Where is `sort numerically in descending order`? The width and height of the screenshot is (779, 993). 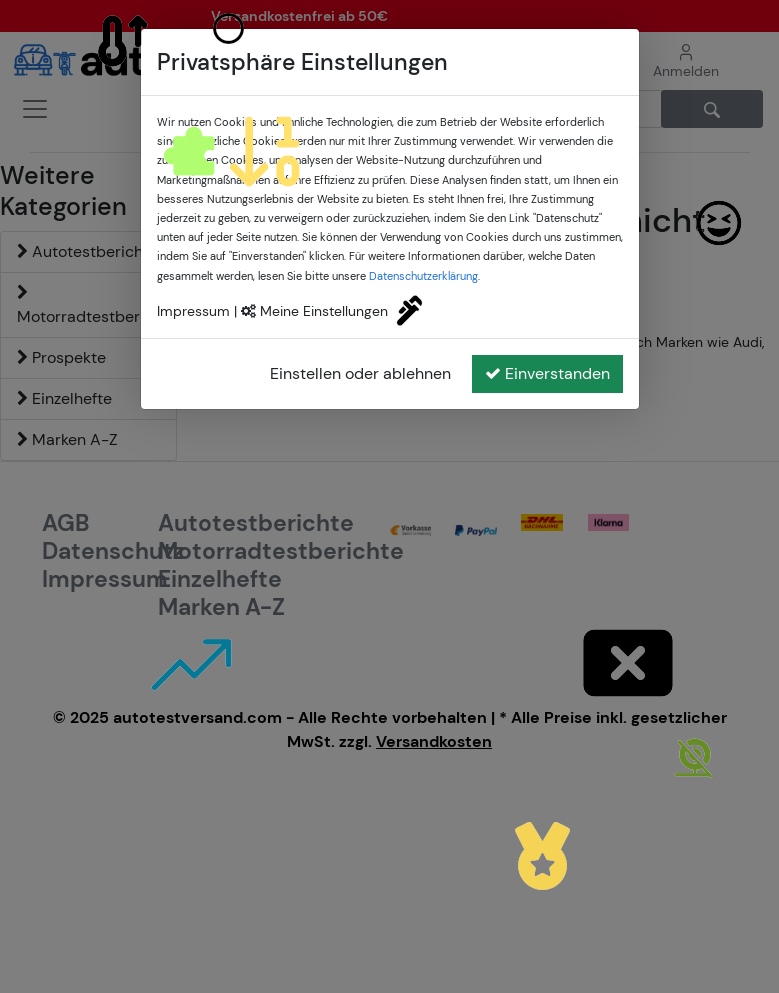
sort numerically in descending order is located at coordinates (268, 151).